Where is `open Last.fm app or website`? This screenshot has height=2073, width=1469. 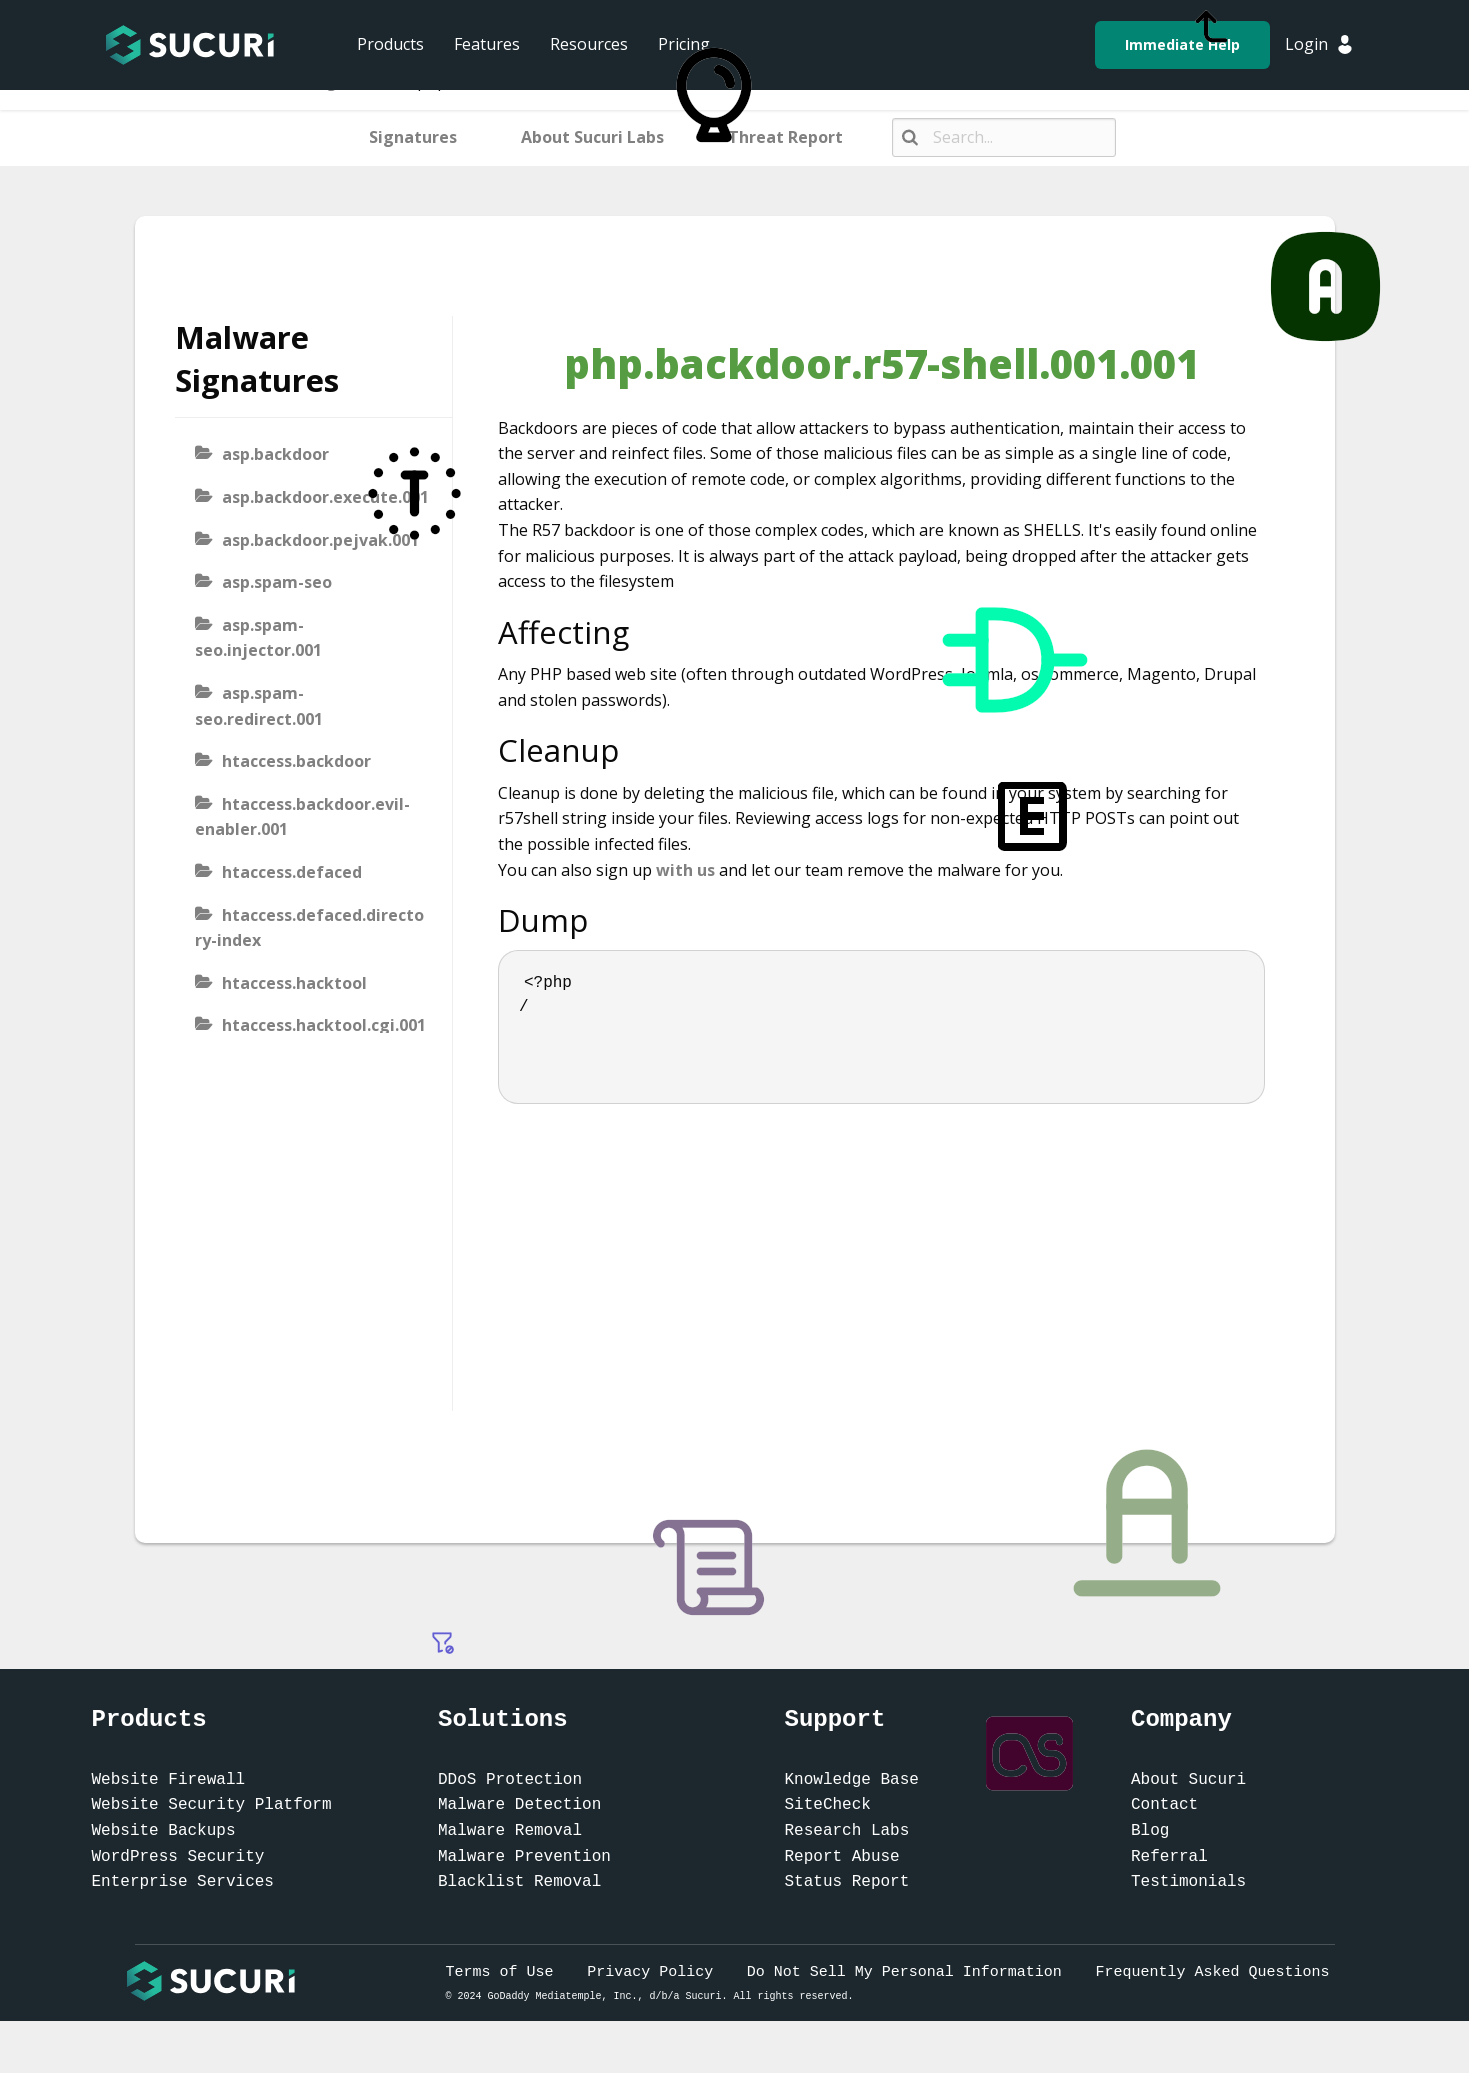
open Last.fm app or website is located at coordinates (1029, 1753).